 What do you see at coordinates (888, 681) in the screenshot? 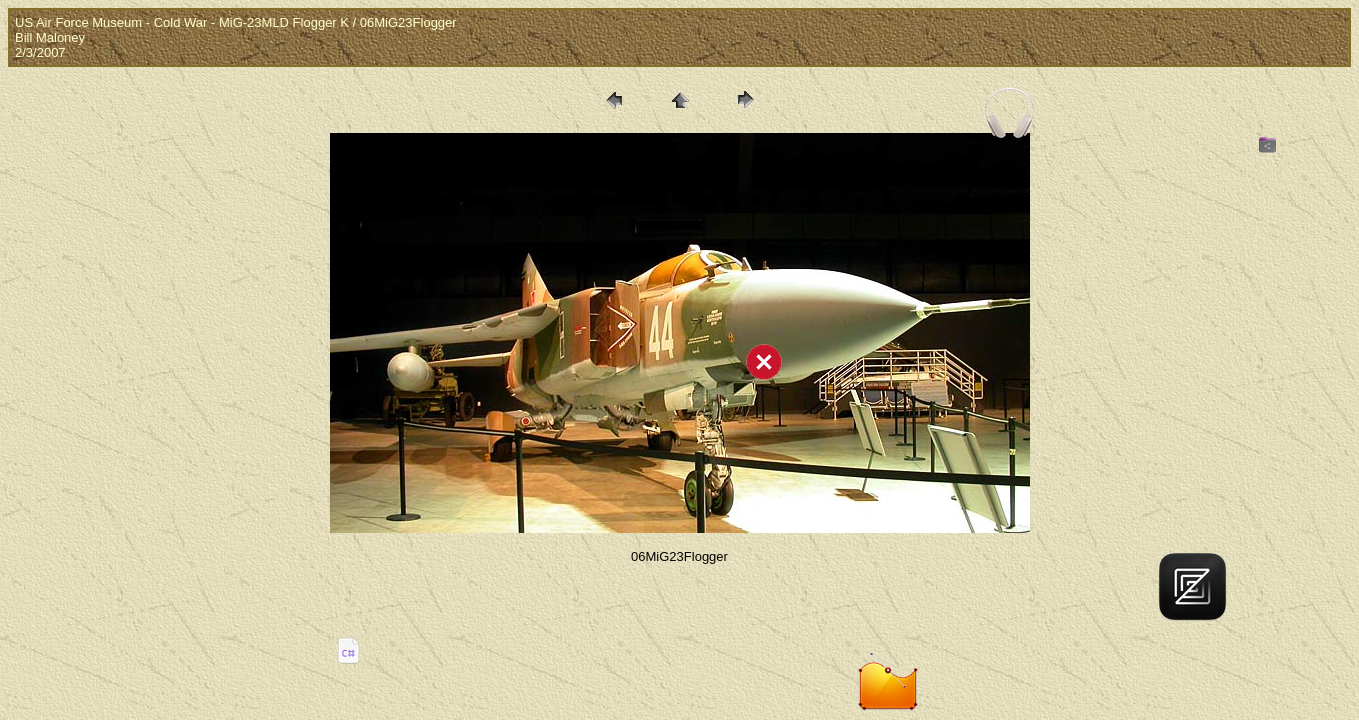
I see `access media library or asset collection` at bounding box center [888, 681].